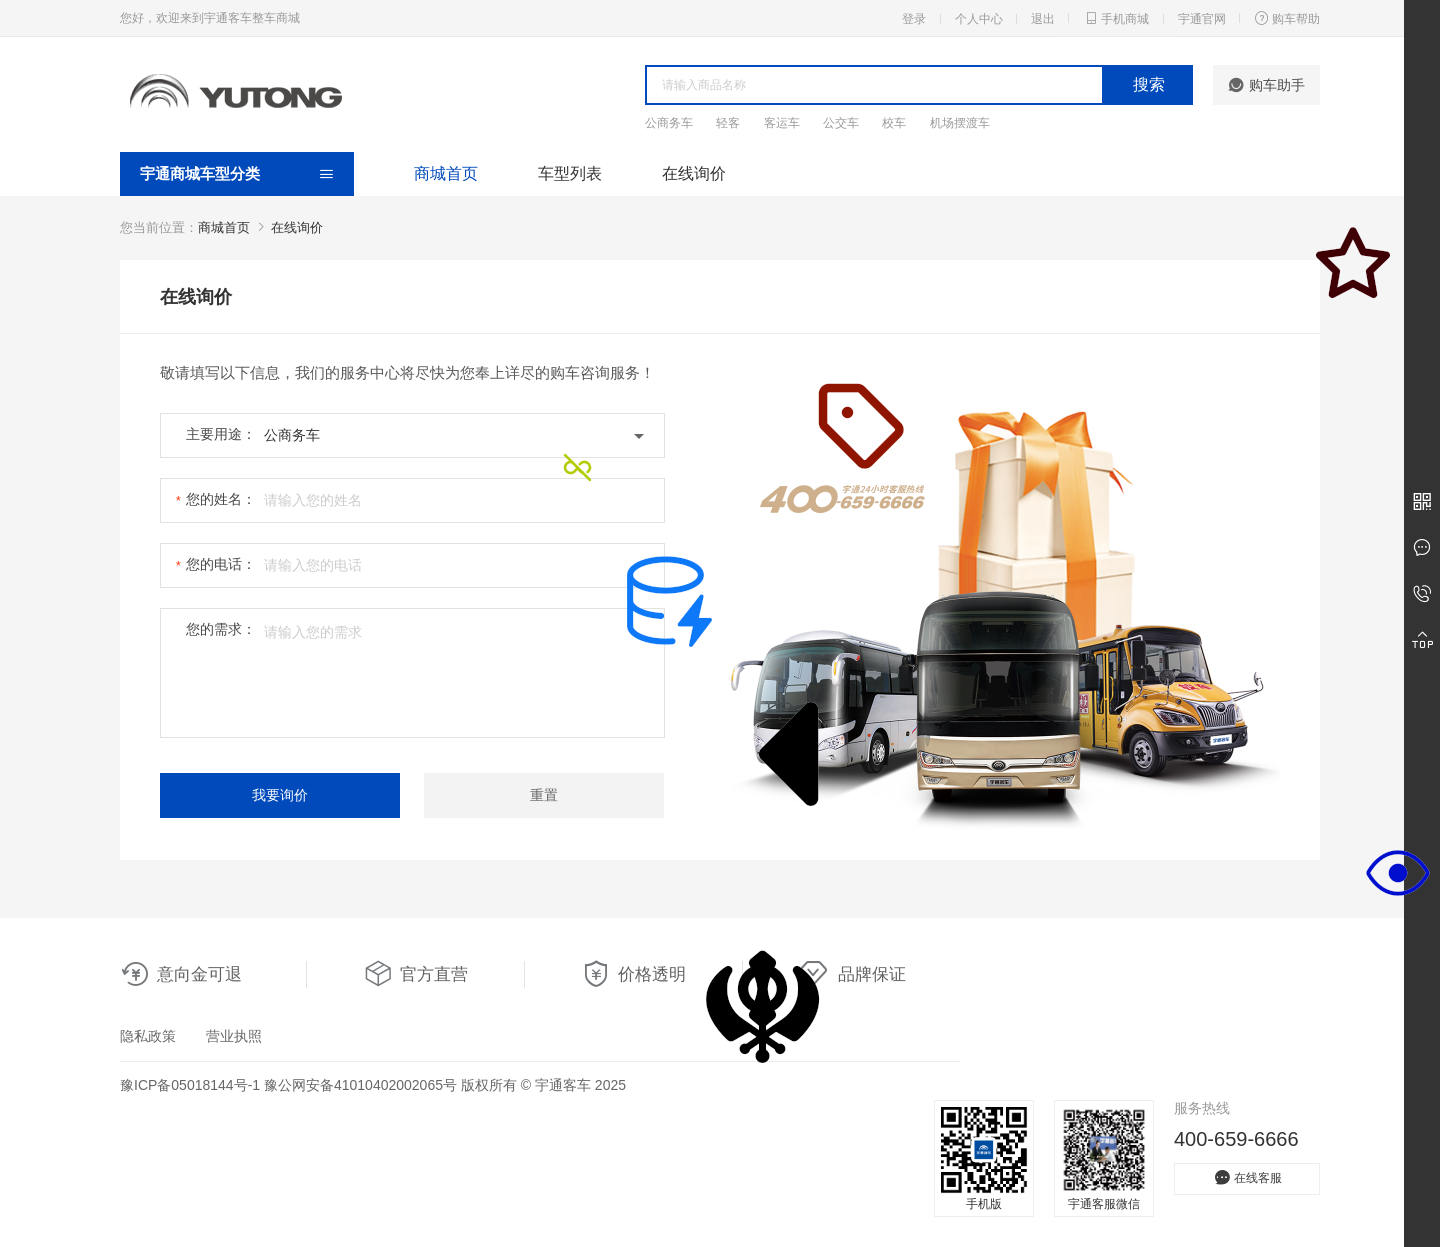 This screenshot has width=1440, height=1247. Describe the element at coordinates (796, 754) in the screenshot. I see `go back to the previous screen` at that location.